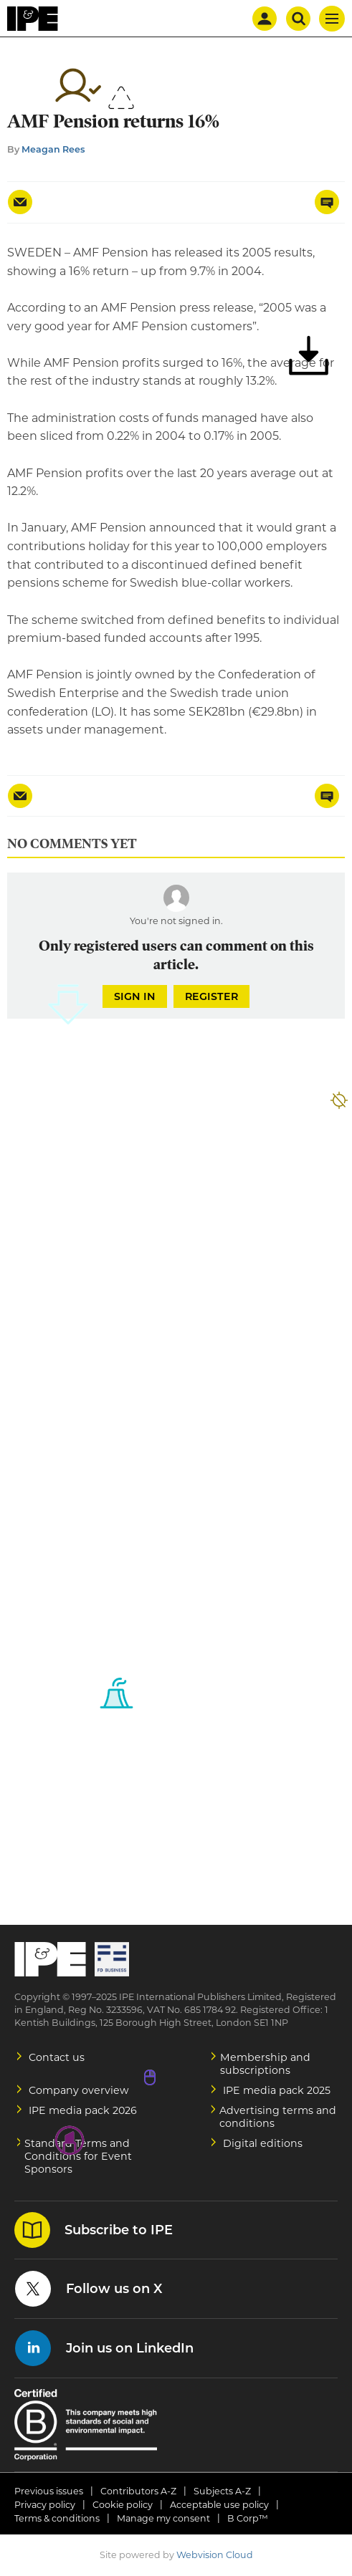 This screenshot has width=352, height=2576. Describe the element at coordinates (68, 1003) in the screenshot. I see `download a file or content` at that location.